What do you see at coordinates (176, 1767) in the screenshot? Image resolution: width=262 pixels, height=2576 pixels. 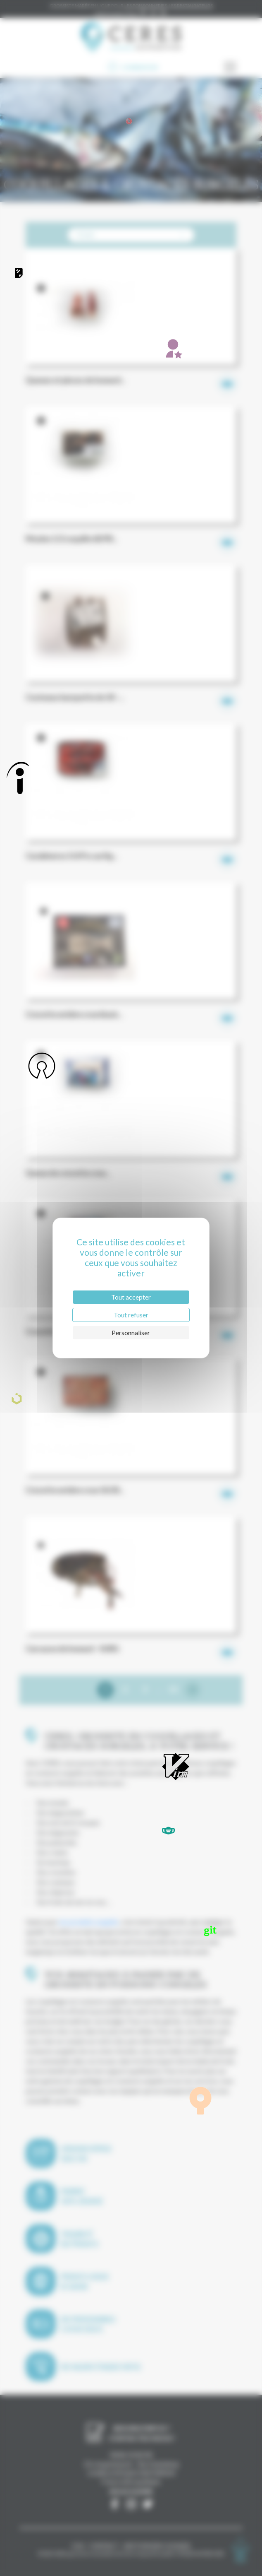 I see `open vim text editor` at bounding box center [176, 1767].